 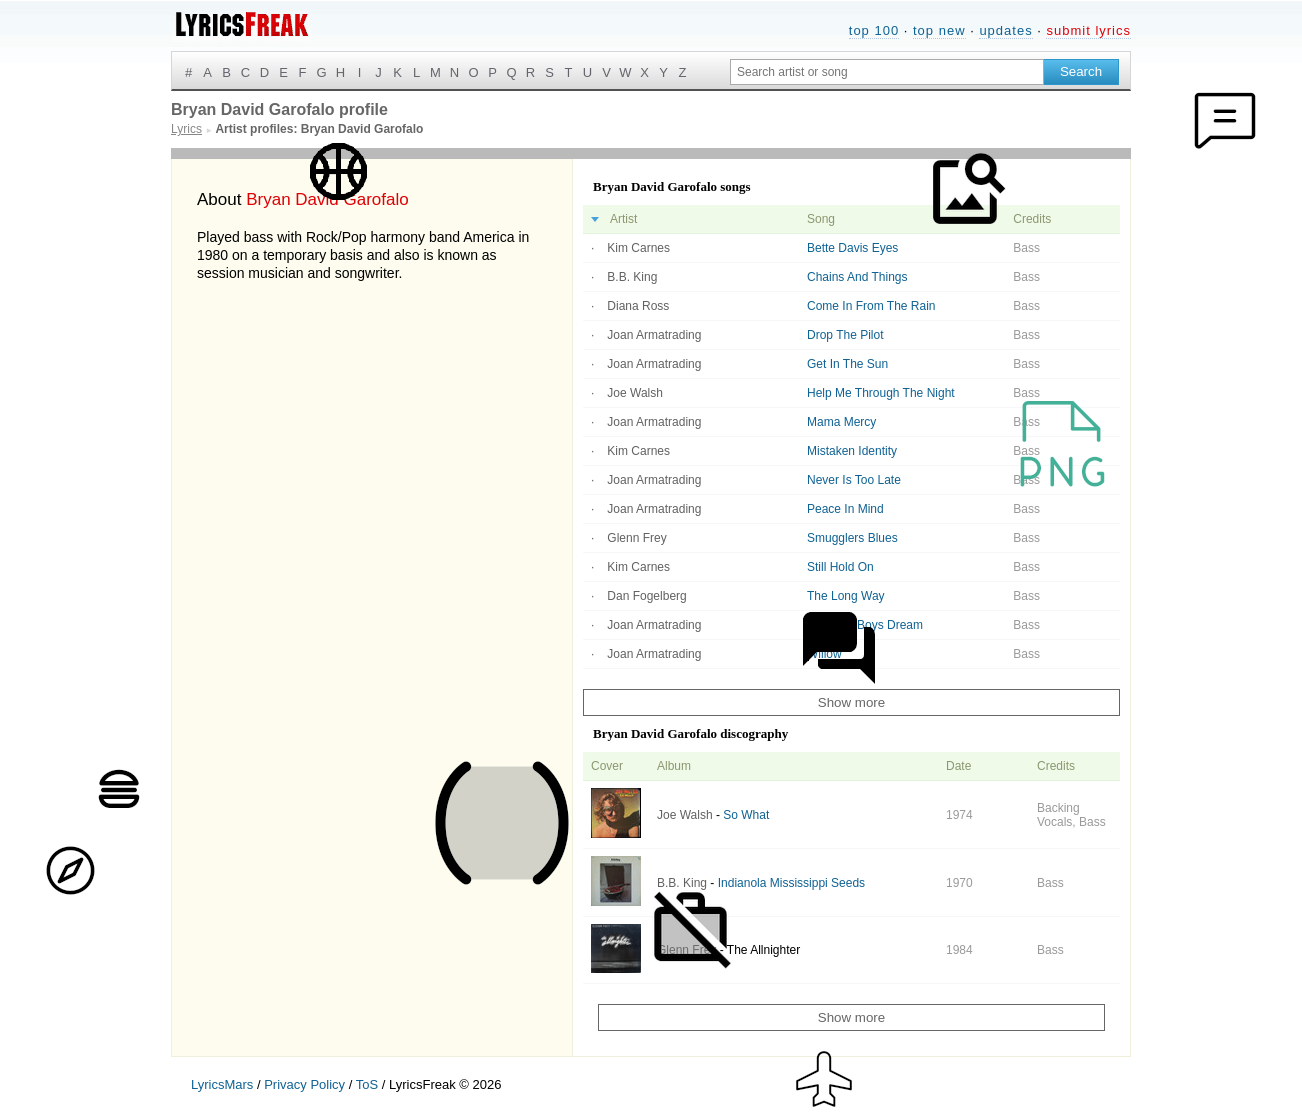 I want to click on access sports or basketball content, so click(x=338, y=171).